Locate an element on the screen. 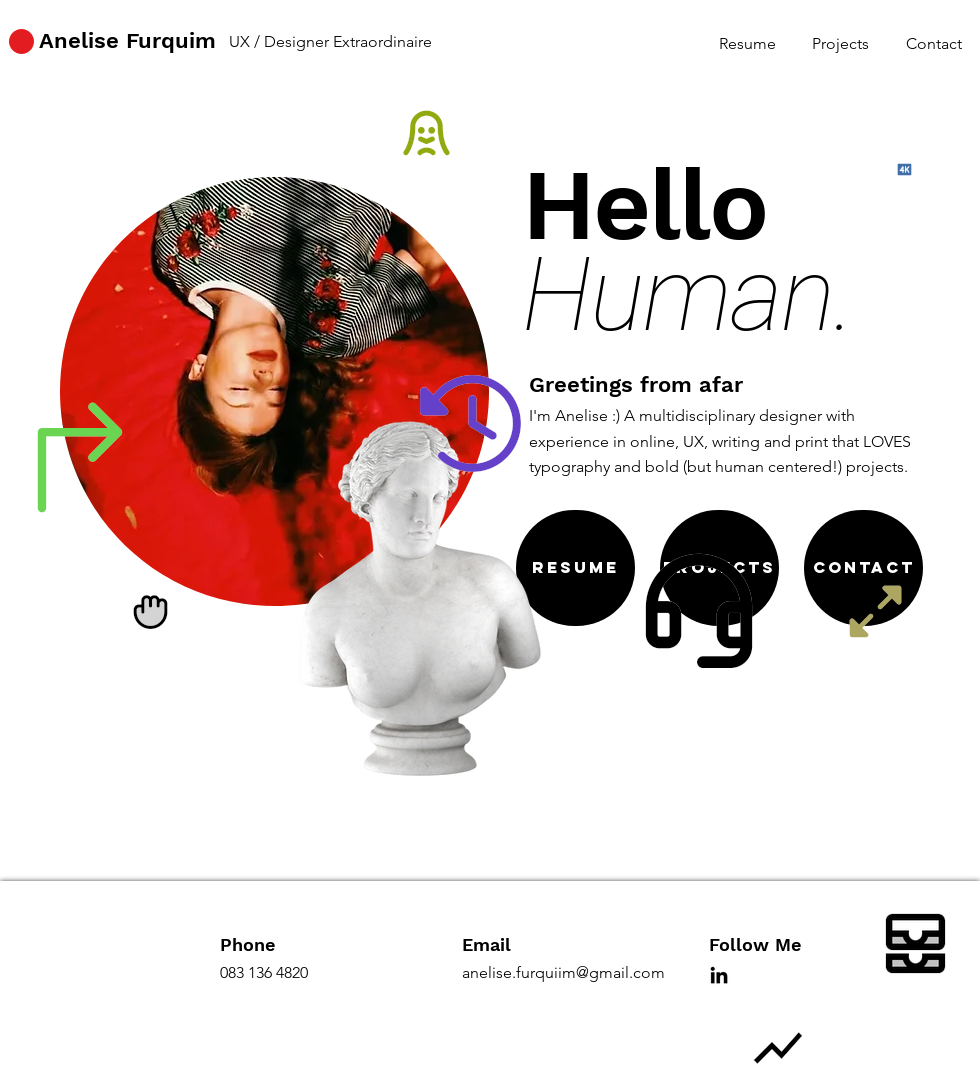 Image resolution: width=980 pixels, height=1087 pixels. switch to 4K video resolution is located at coordinates (904, 169).